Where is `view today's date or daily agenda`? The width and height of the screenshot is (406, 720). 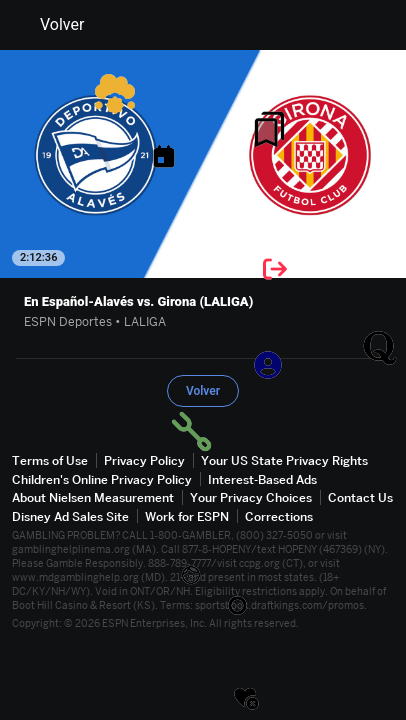
view today's date or daily agenda is located at coordinates (164, 157).